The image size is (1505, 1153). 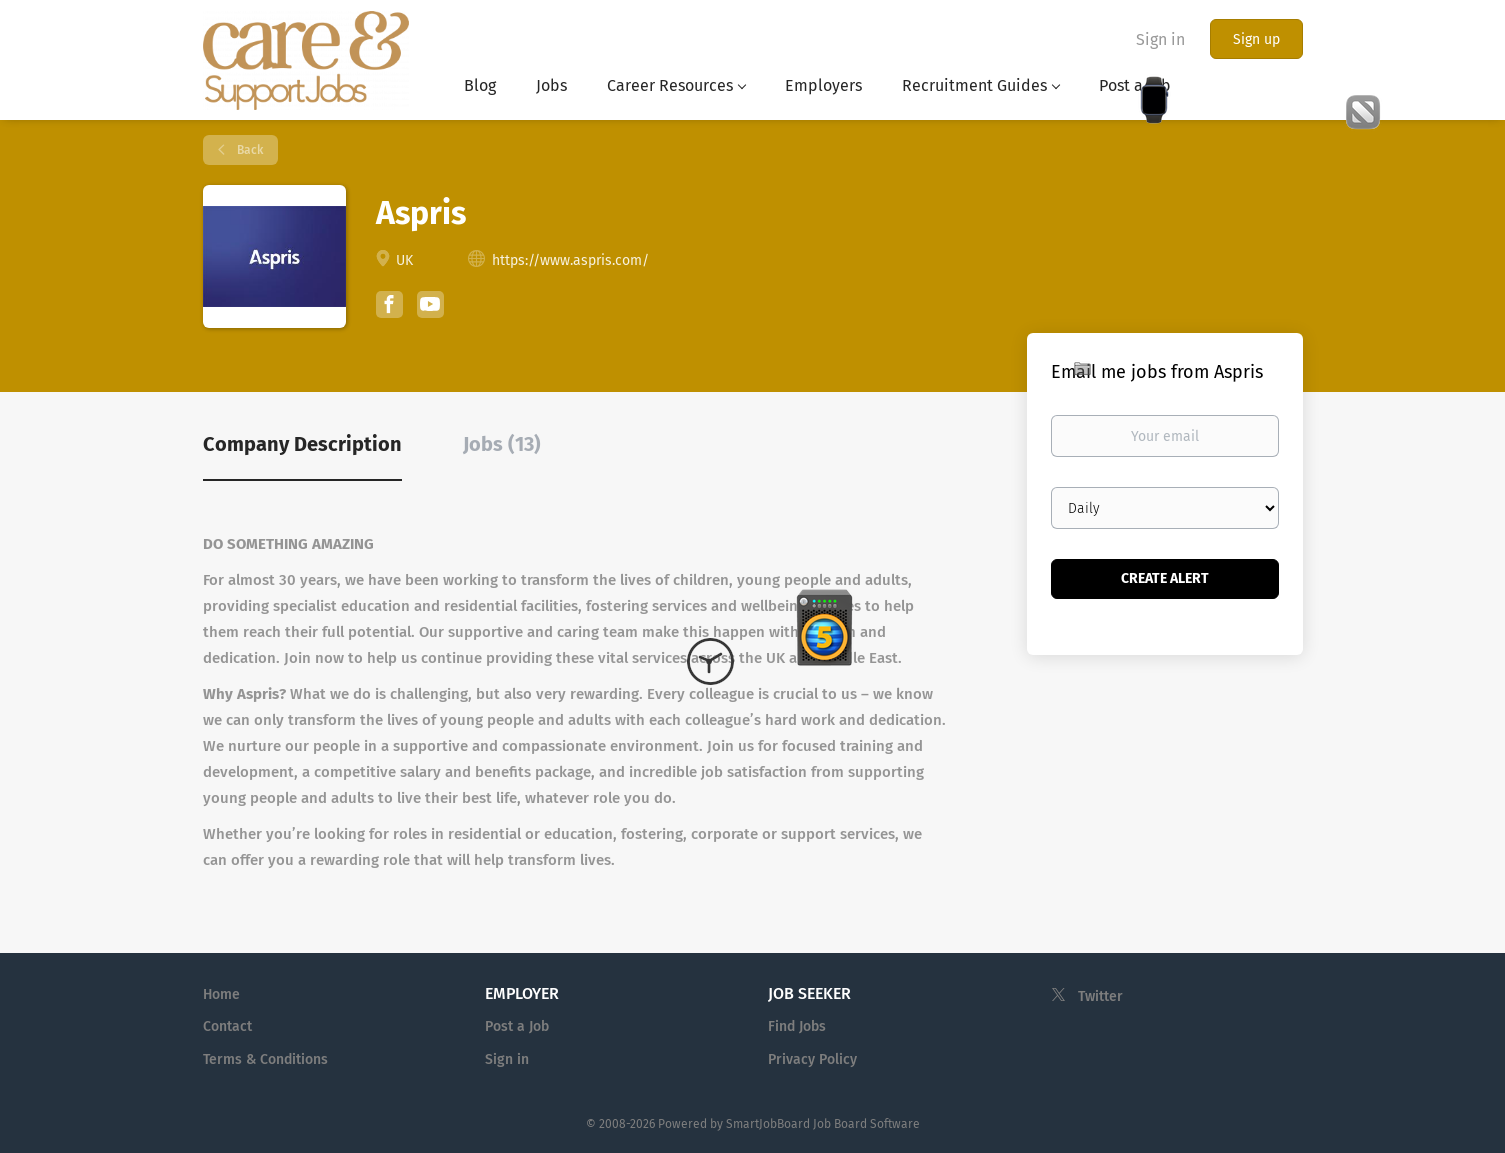 What do you see at coordinates (1154, 100) in the screenshot?
I see `apple watch series 6 device icon` at bounding box center [1154, 100].